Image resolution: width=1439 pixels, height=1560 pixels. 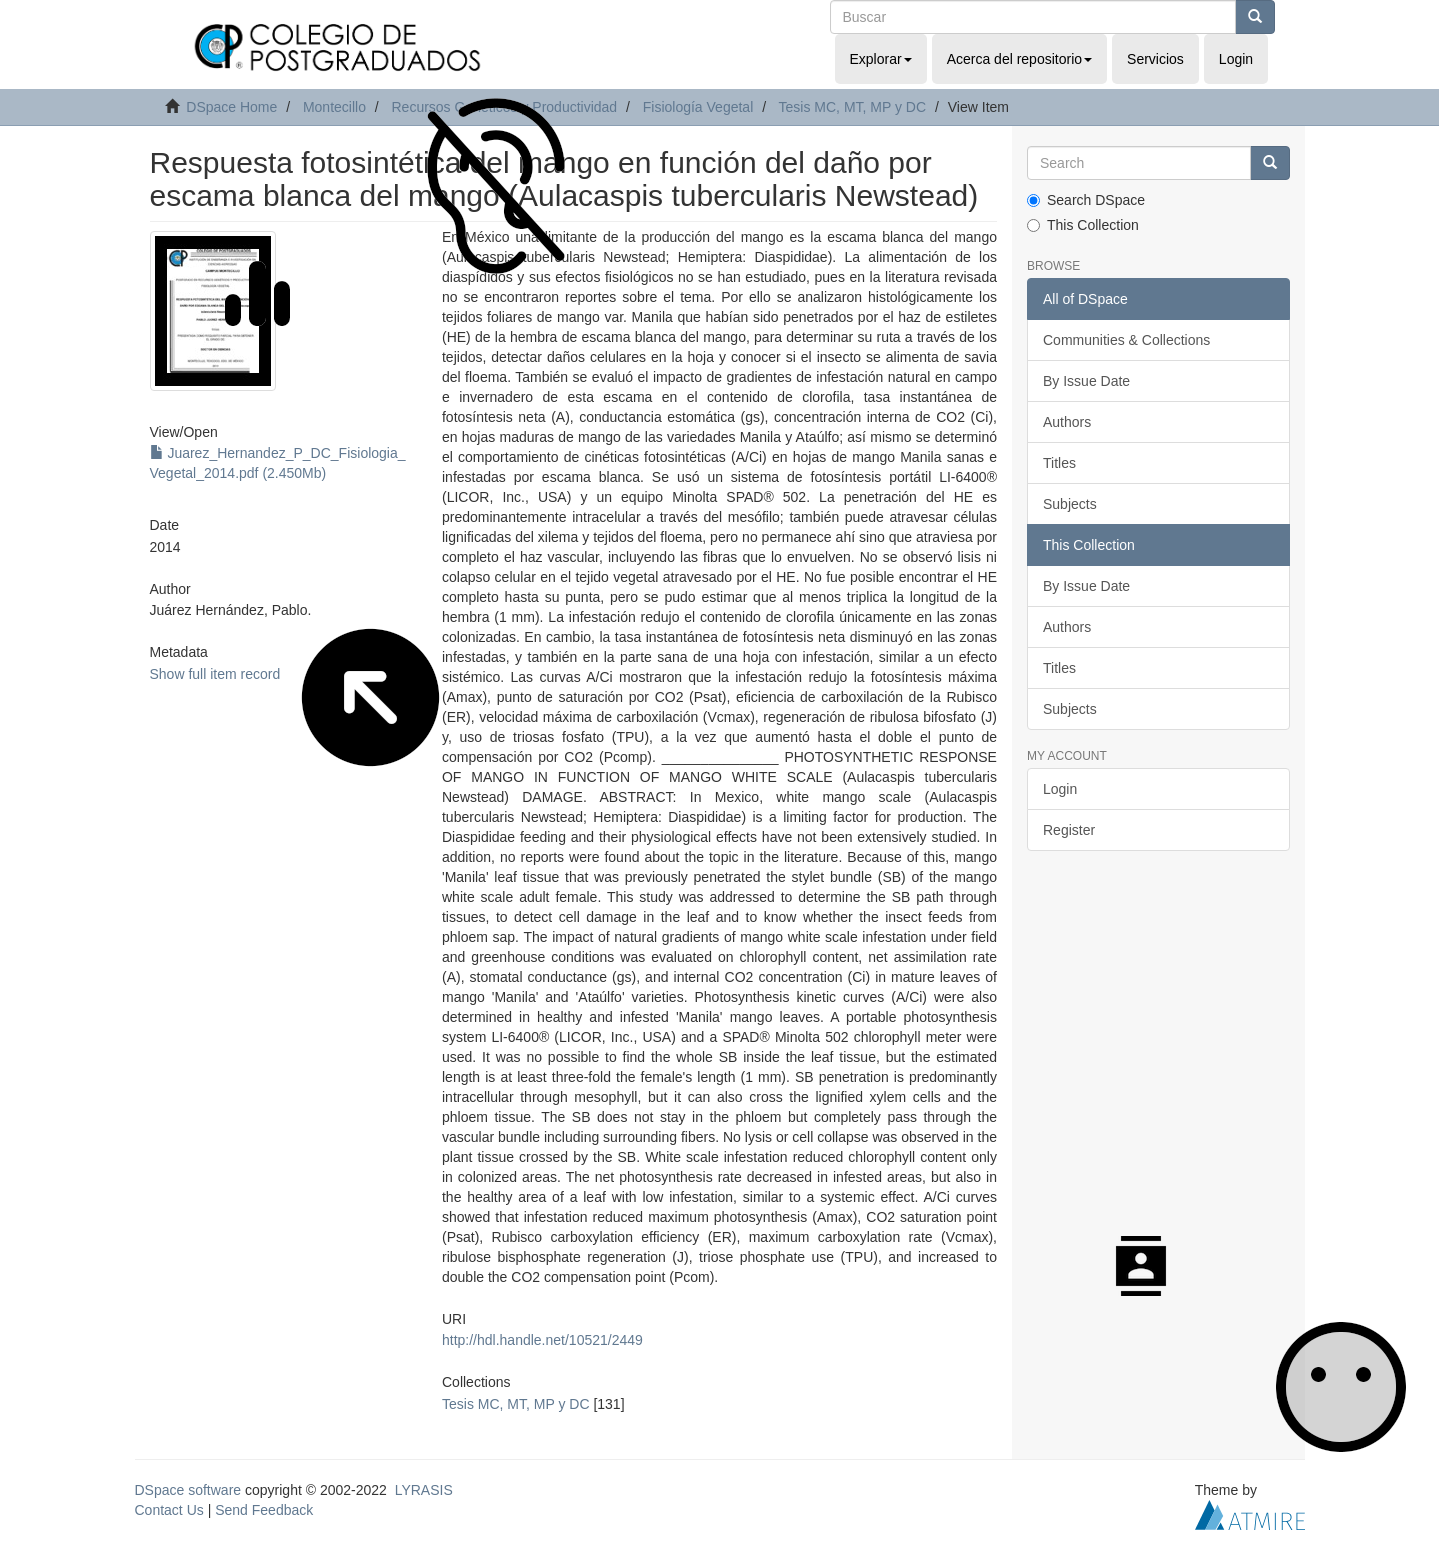 What do you see at coordinates (1341, 1387) in the screenshot?
I see `neutral feedback or reaction option` at bounding box center [1341, 1387].